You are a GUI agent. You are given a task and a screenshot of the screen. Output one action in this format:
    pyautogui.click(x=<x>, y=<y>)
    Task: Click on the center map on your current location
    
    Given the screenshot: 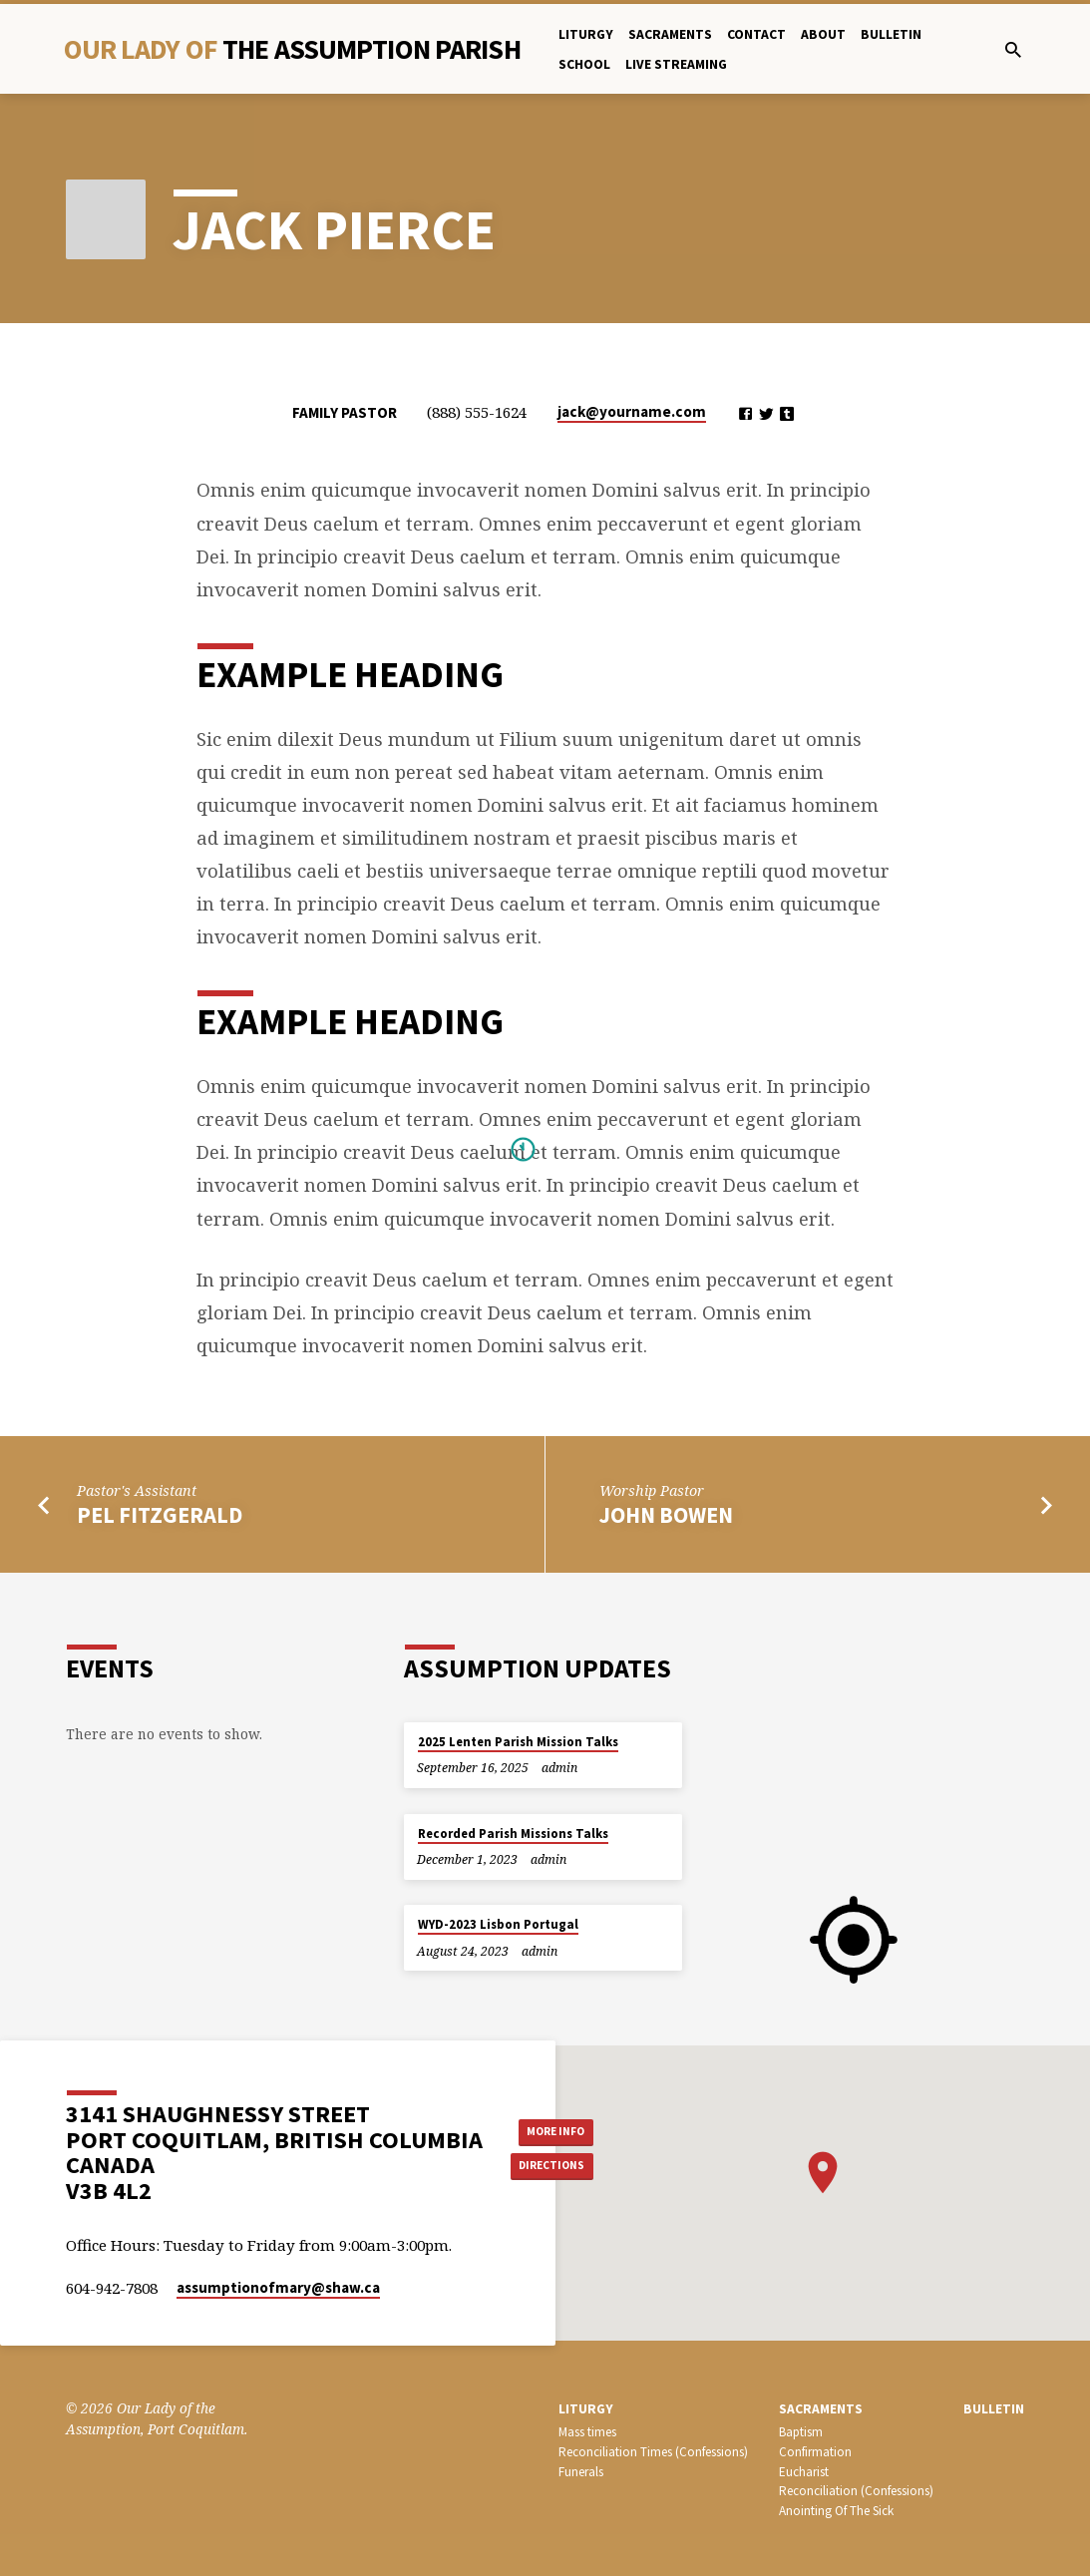 What is the action you would take?
    pyautogui.click(x=854, y=1940)
    